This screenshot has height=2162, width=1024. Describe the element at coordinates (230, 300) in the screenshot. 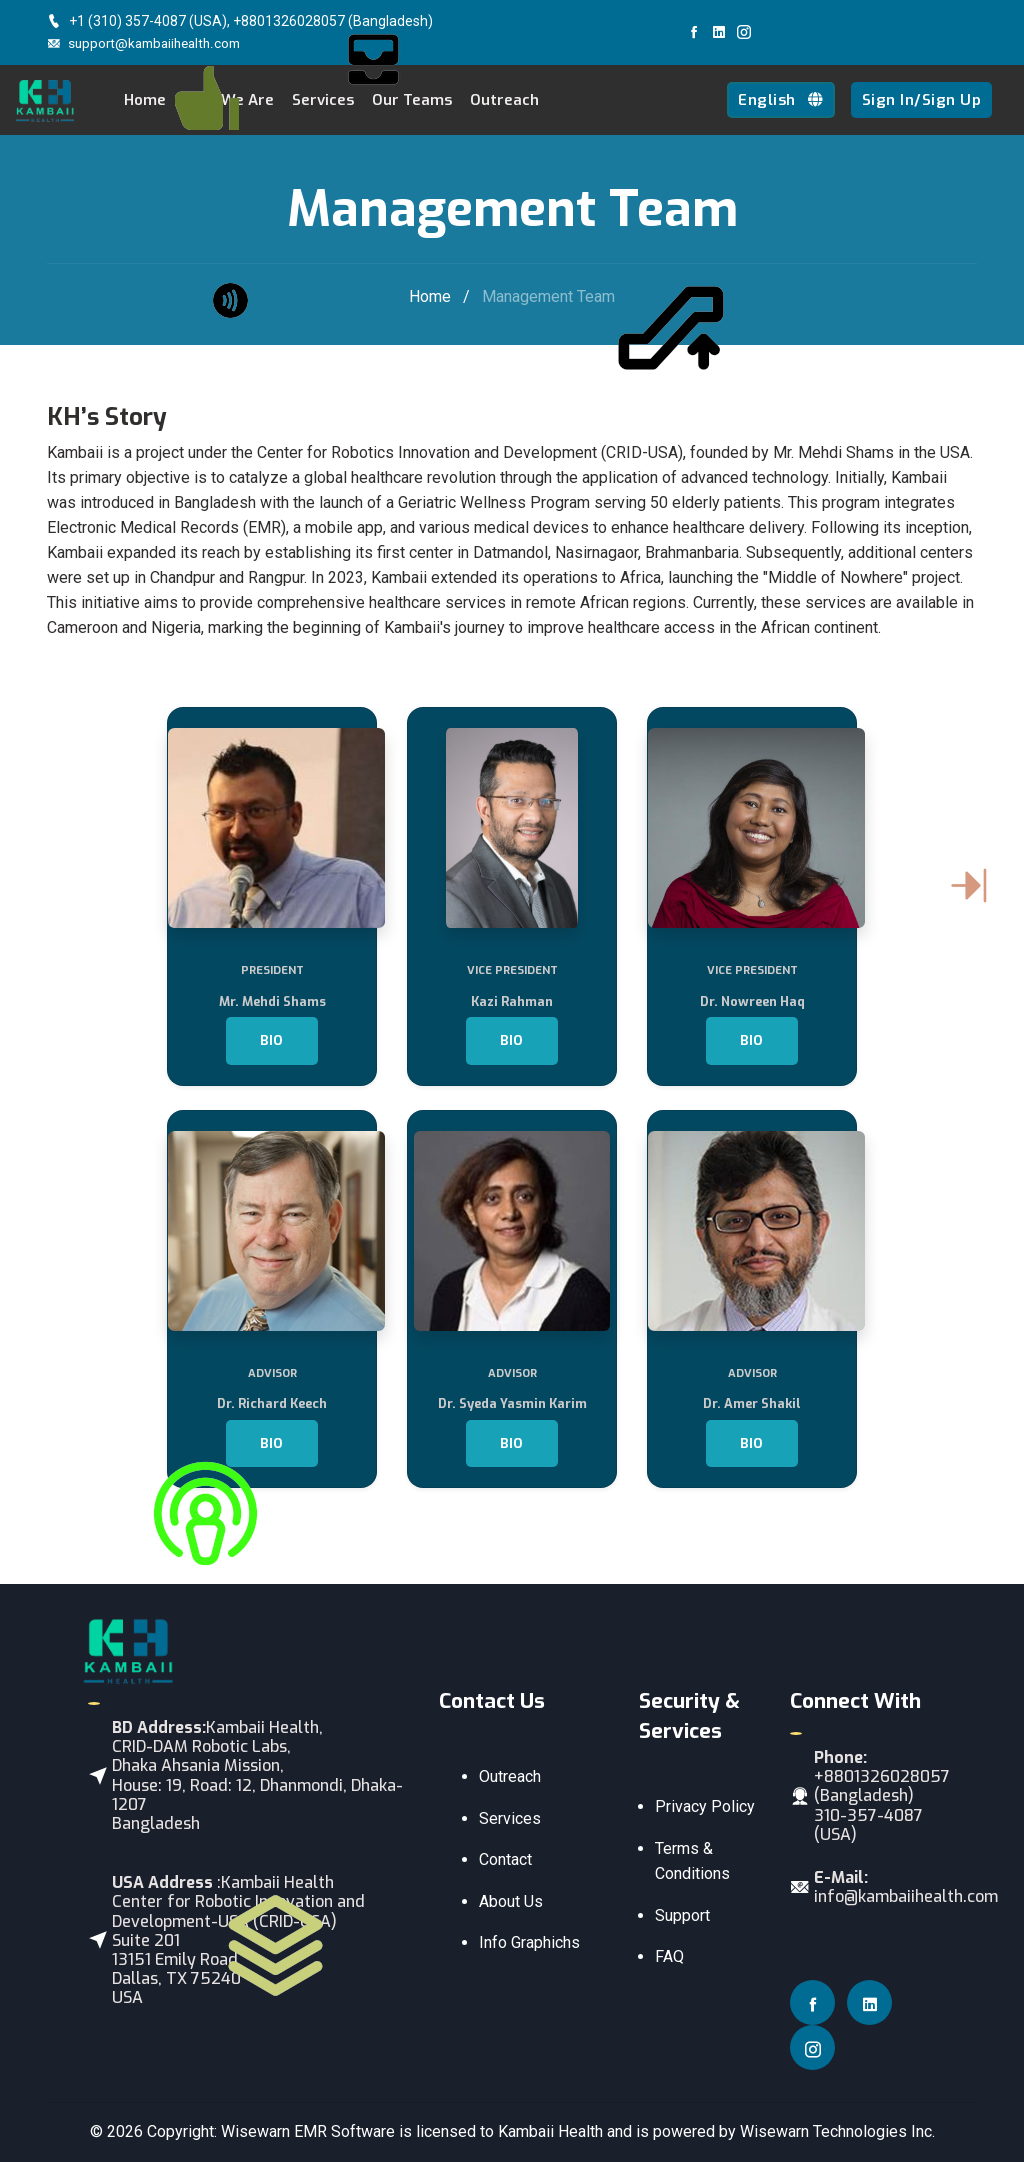

I see `tap to pay with contactless payment` at that location.